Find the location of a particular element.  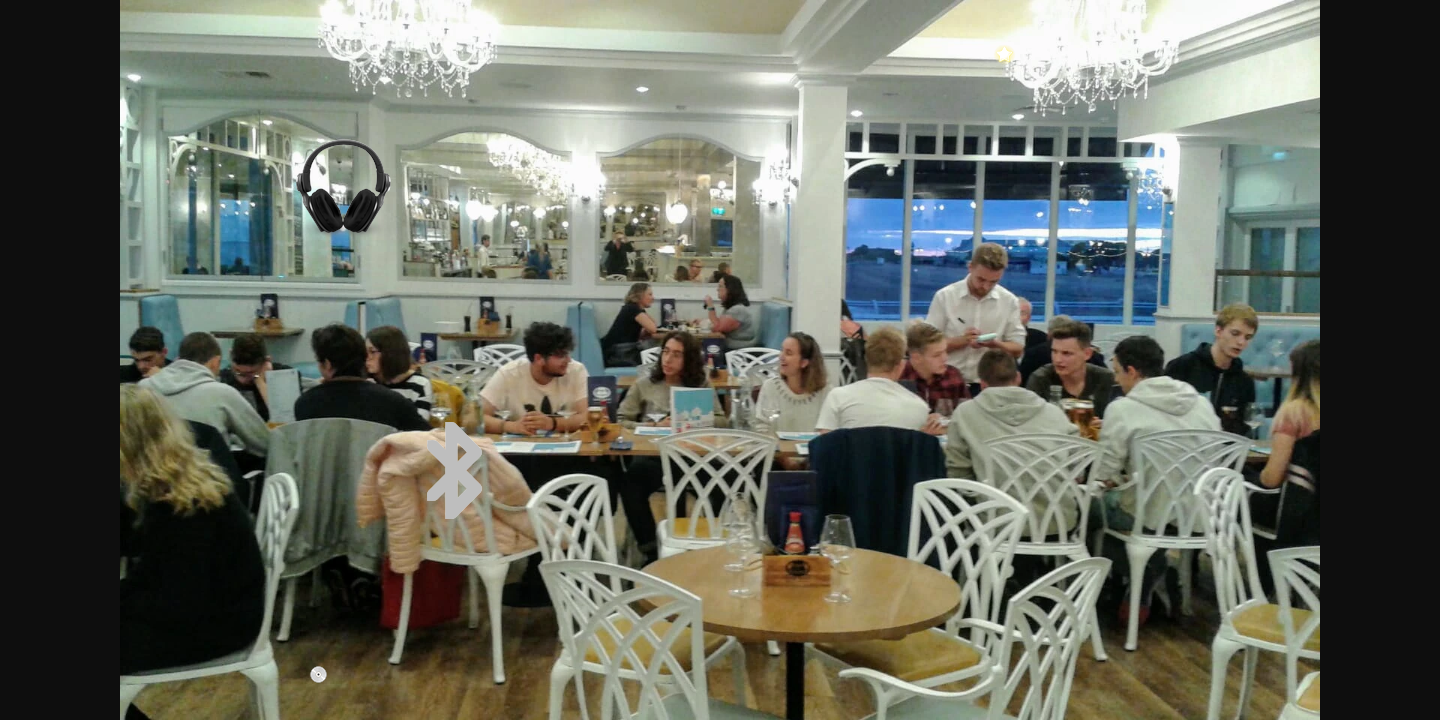

indicates a new or recently added item is located at coordinates (1004, 55).